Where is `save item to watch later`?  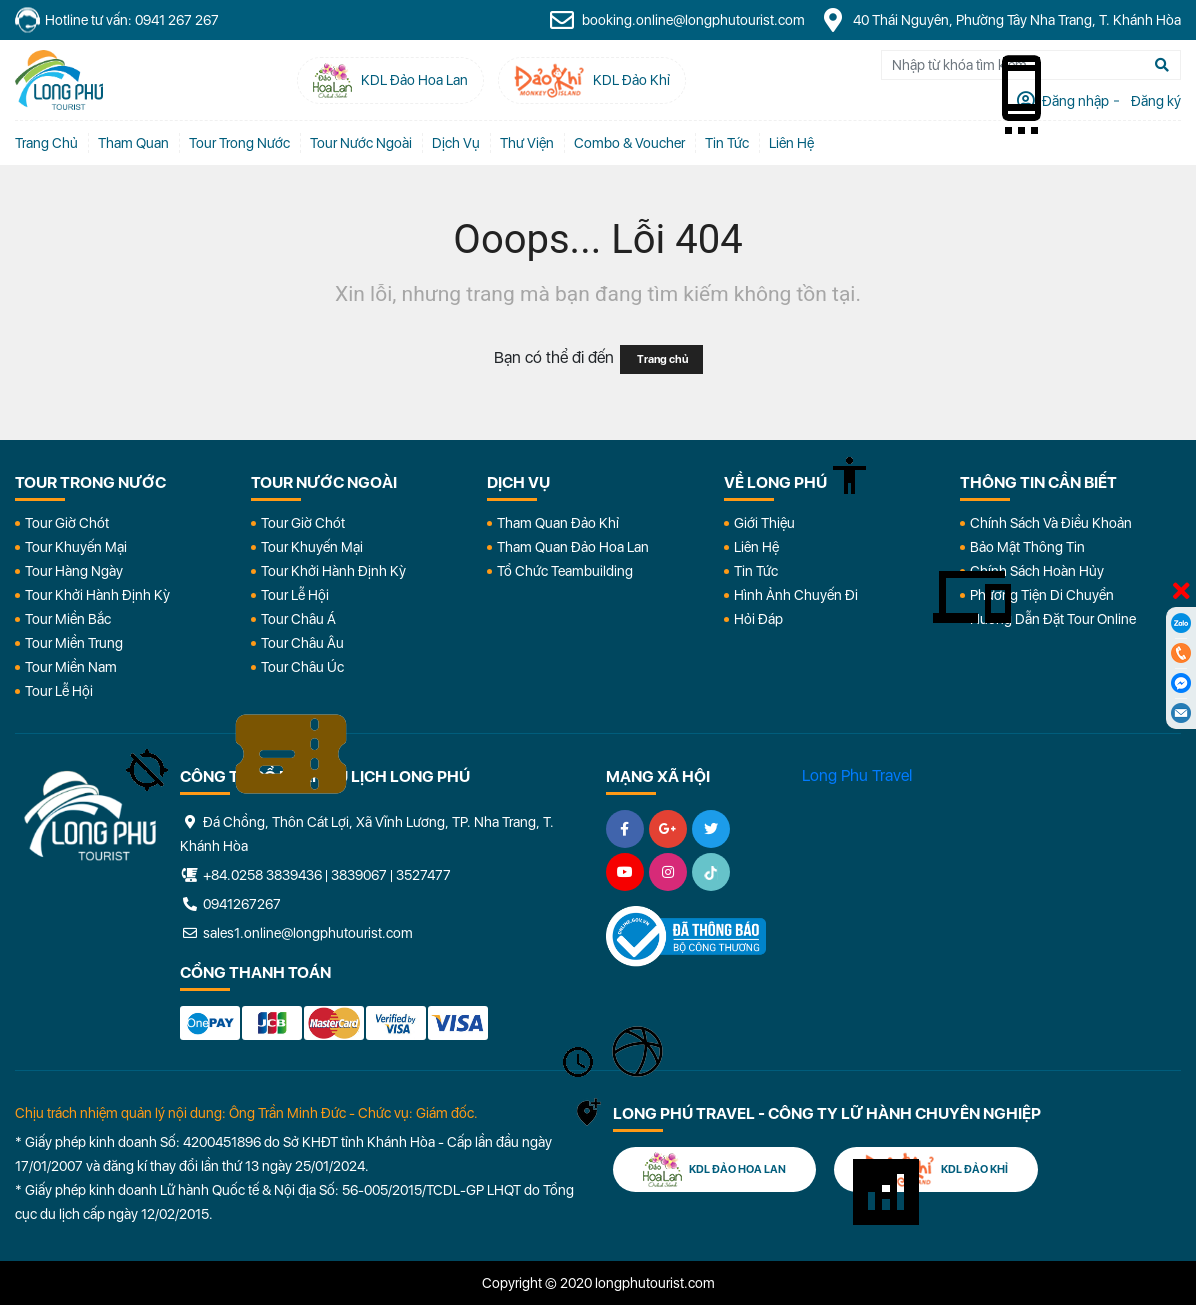
save item to watch later is located at coordinates (578, 1062).